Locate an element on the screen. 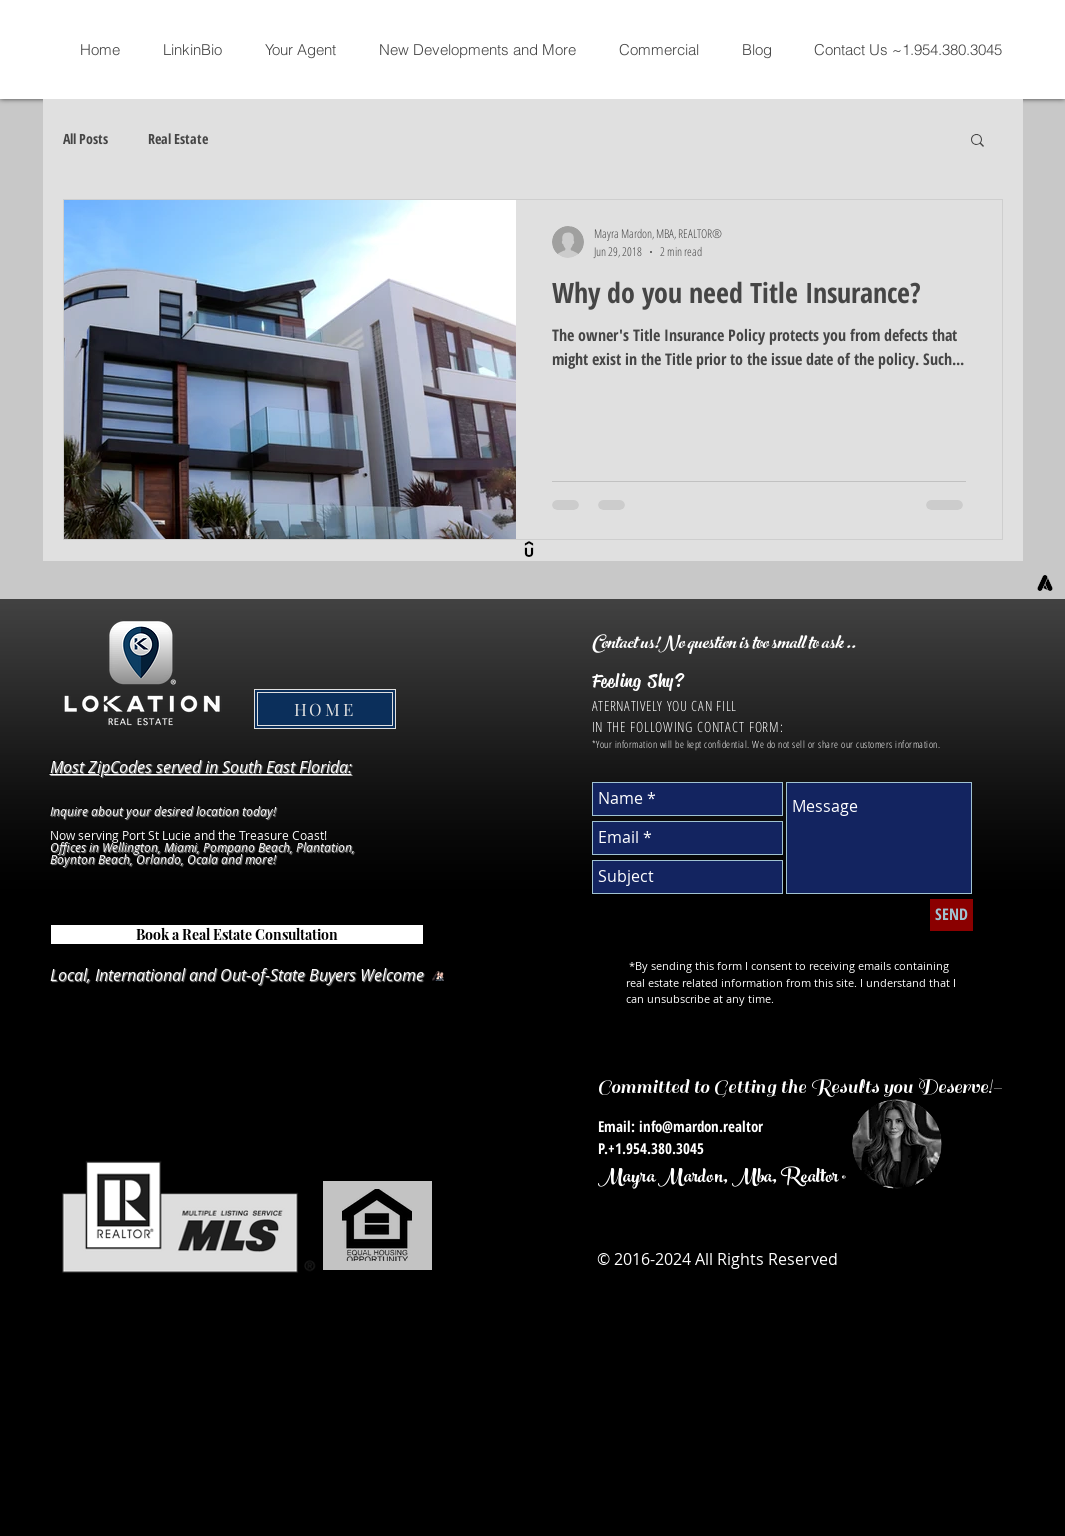 Image resolution: width=1065 pixels, height=1536 pixels. Eclipse Adoptium logo is located at coordinates (1045, 583).